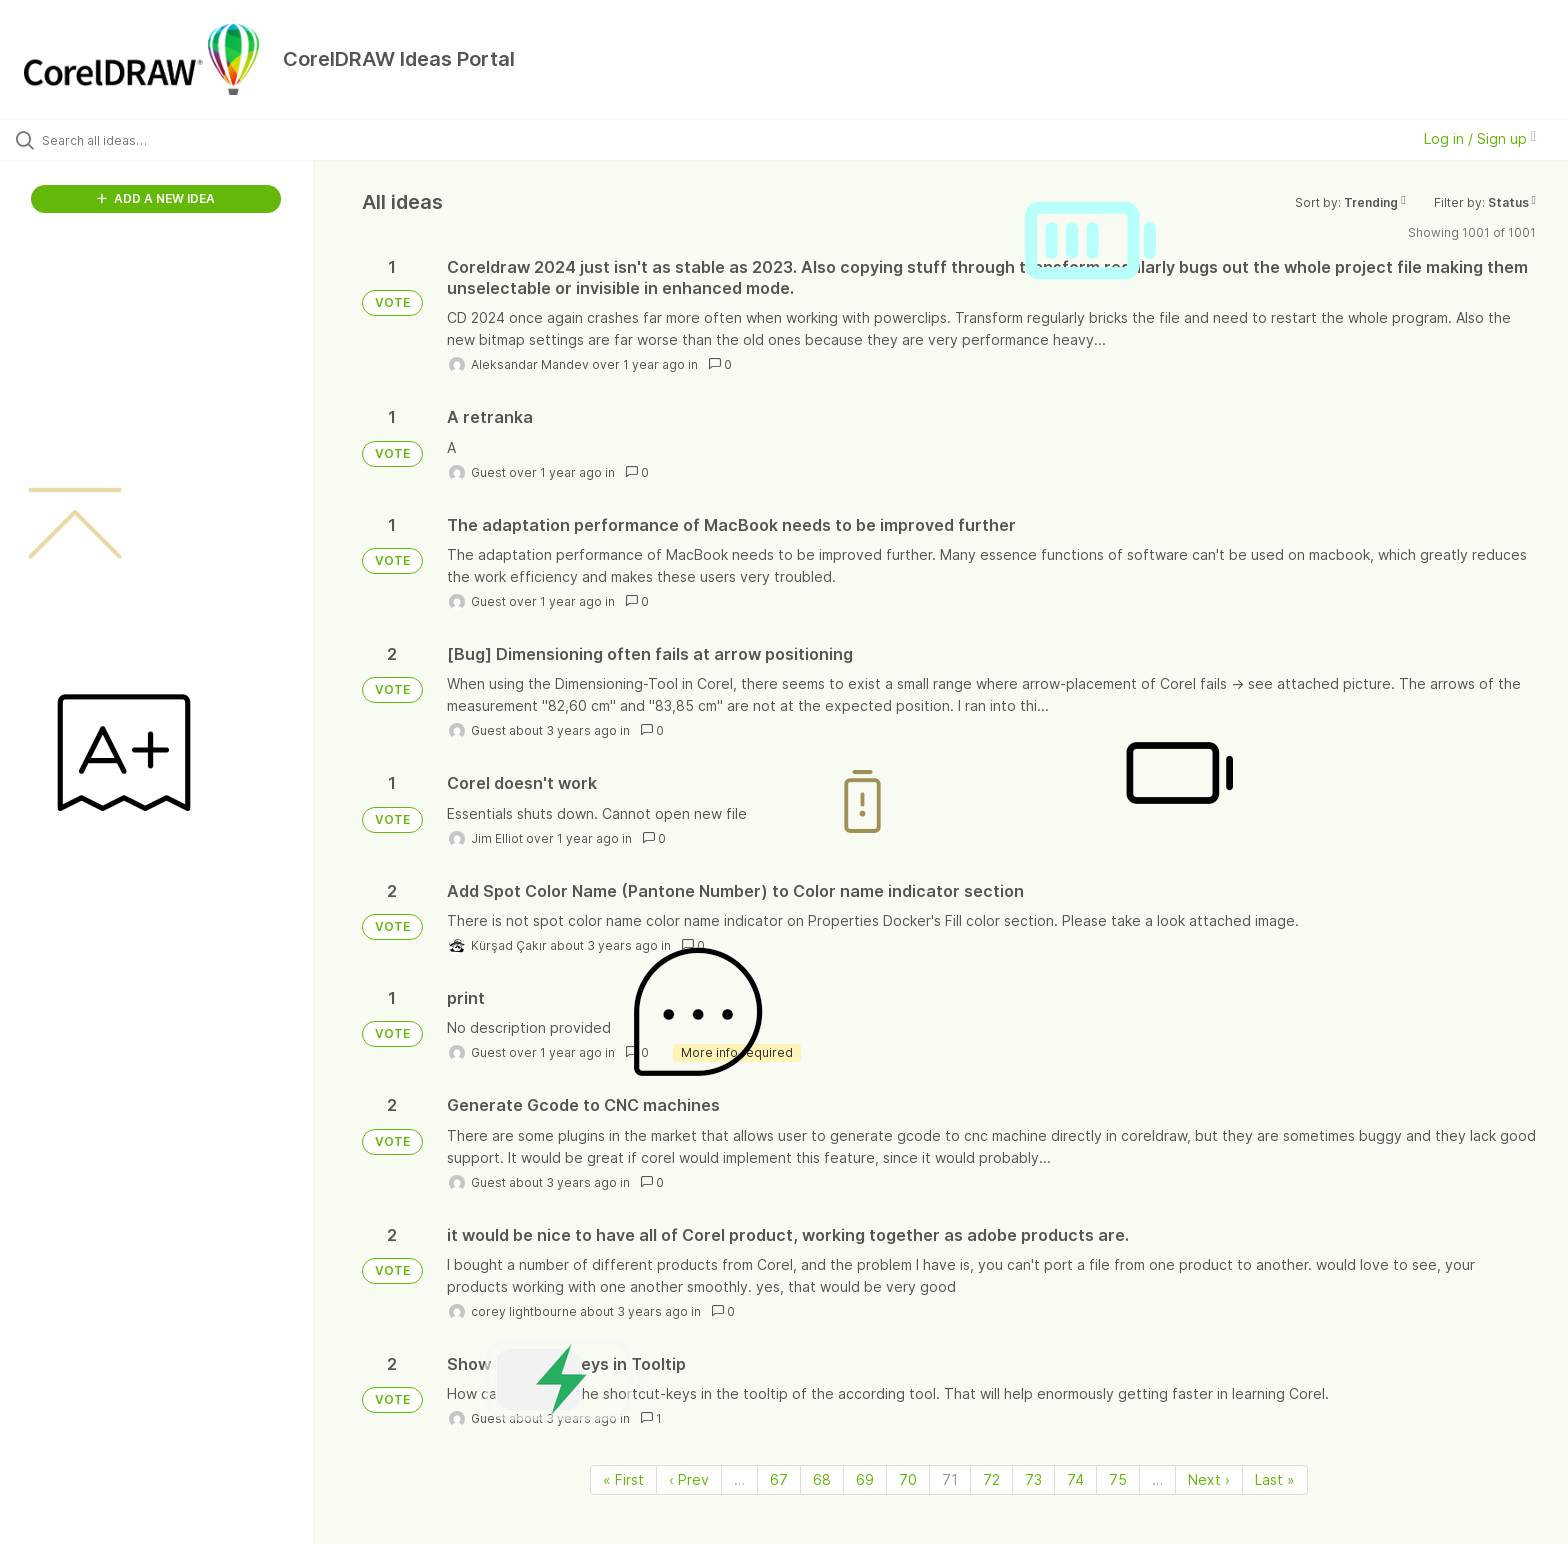 The image size is (1568, 1544). I want to click on indicates low battery warning, so click(862, 802).